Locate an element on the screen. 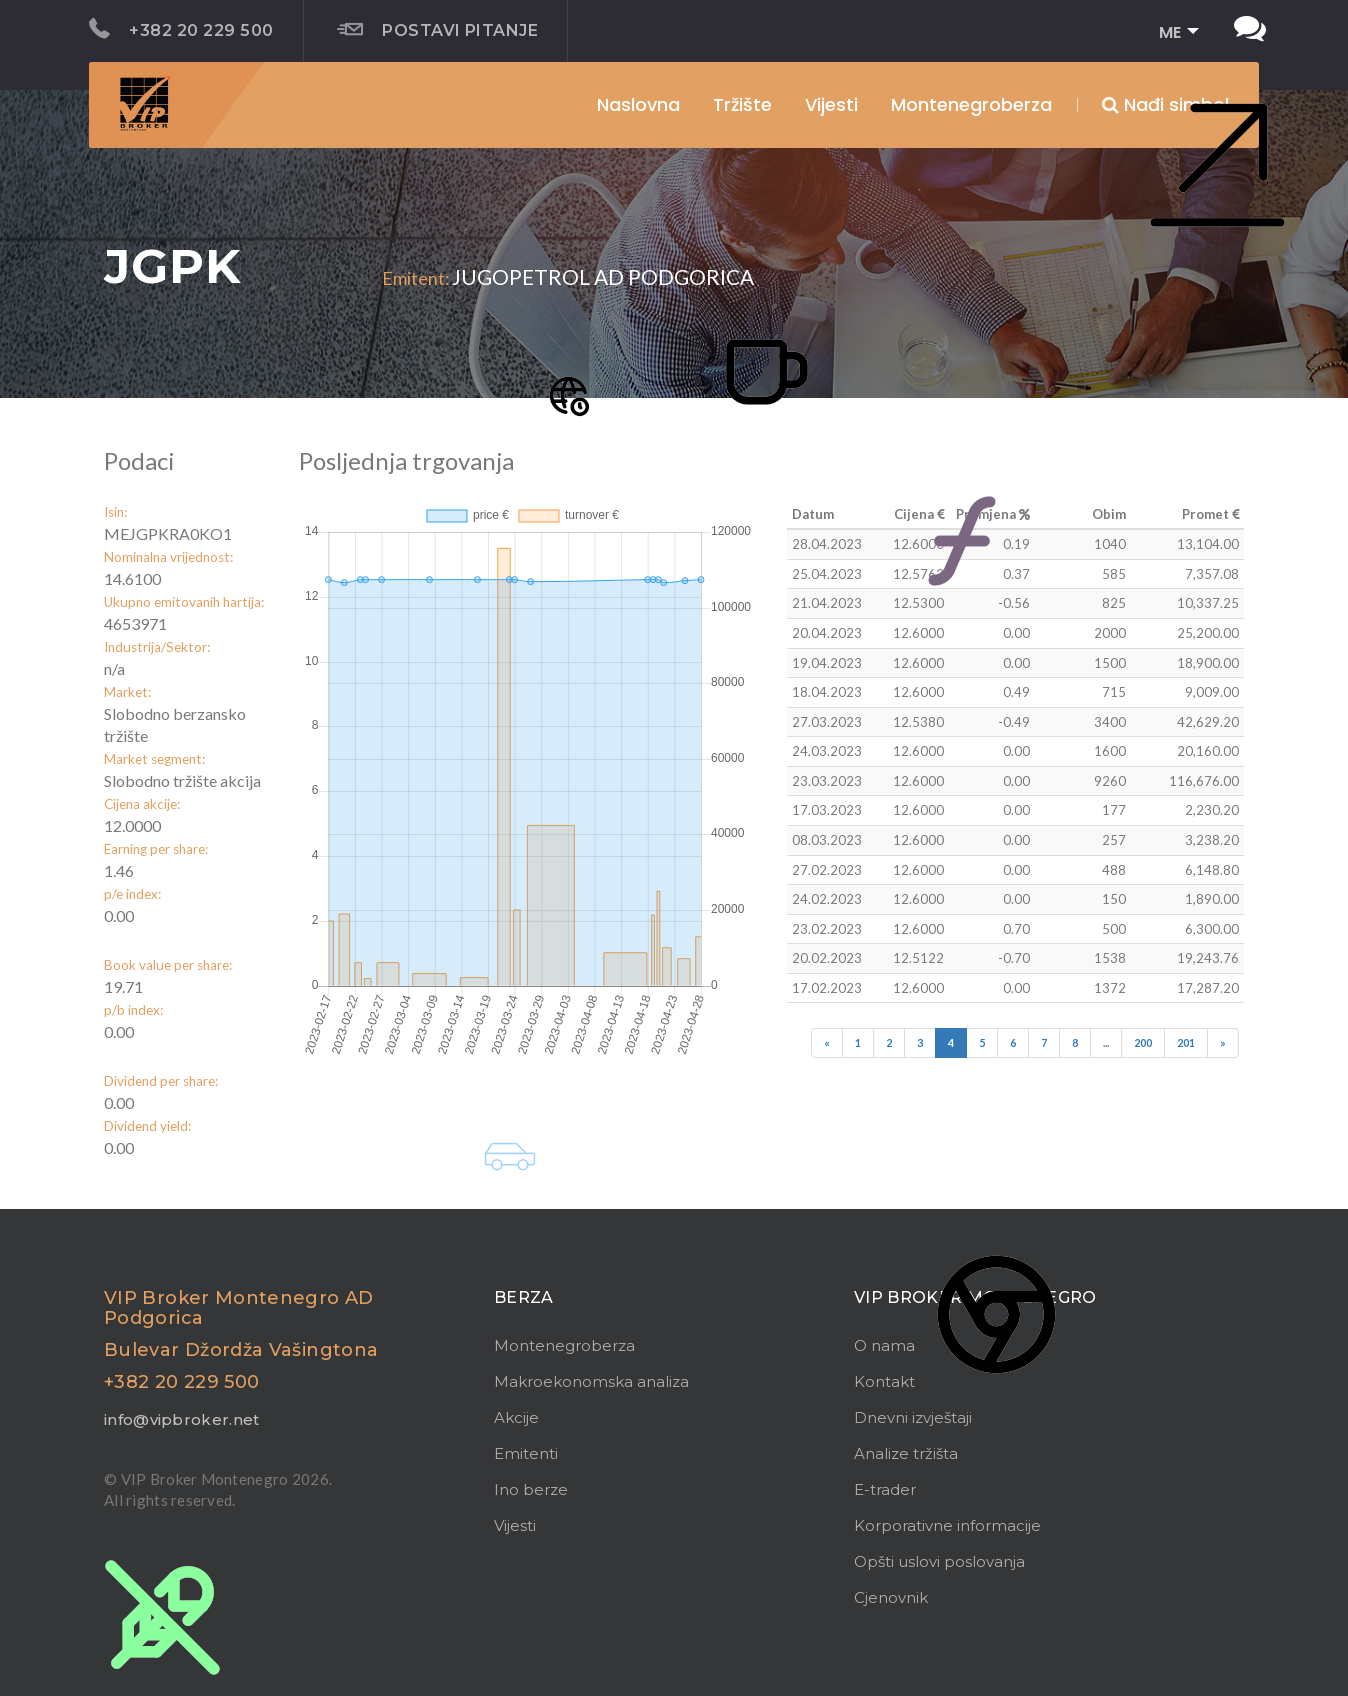  access coffee break or pause timer is located at coordinates (767, 372).